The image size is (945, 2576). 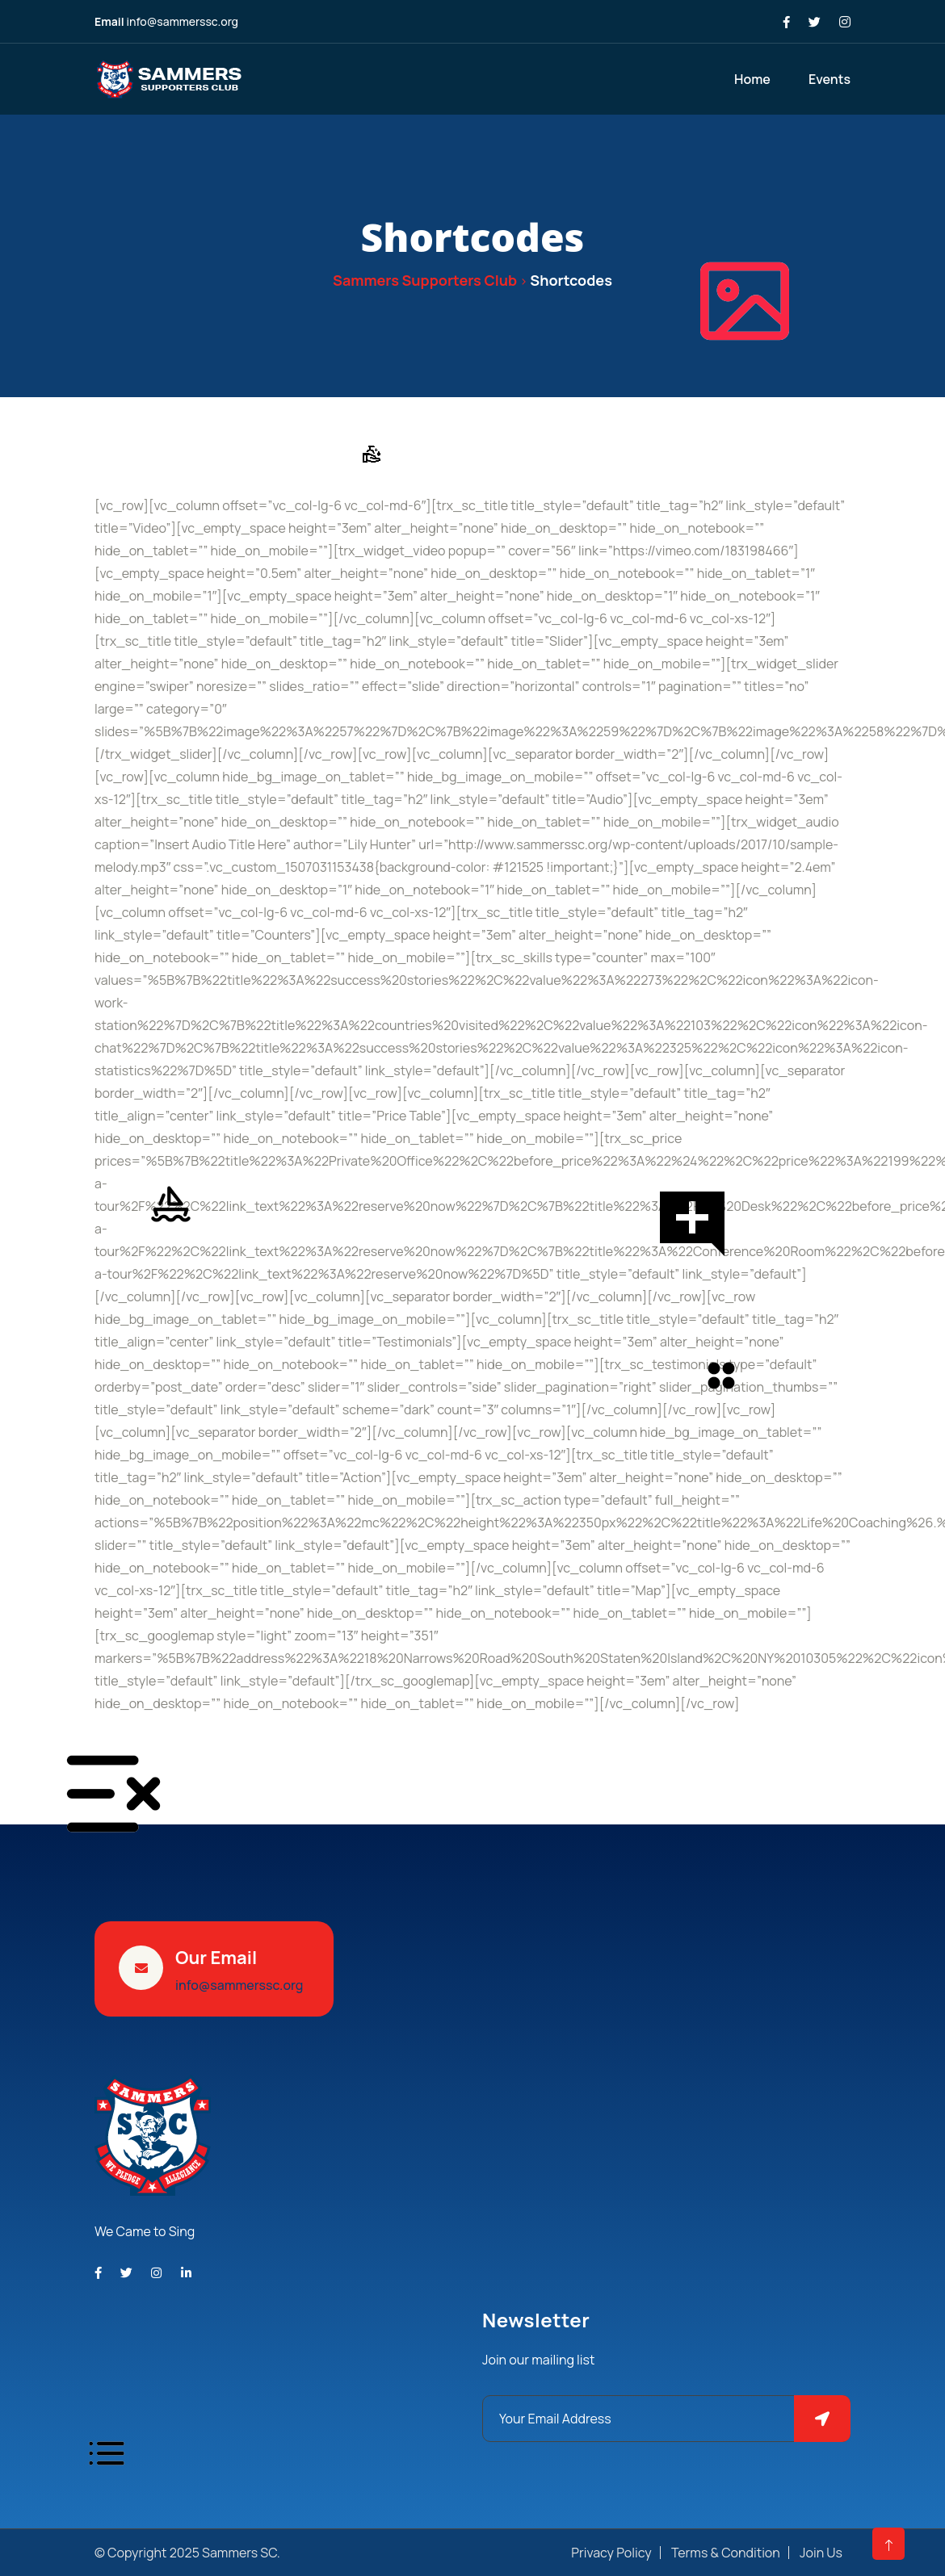 What do you see at coordinates (721, 1376) in the screenshot?
I see `open app grid or launcher` at bounding box center [721, 1376].